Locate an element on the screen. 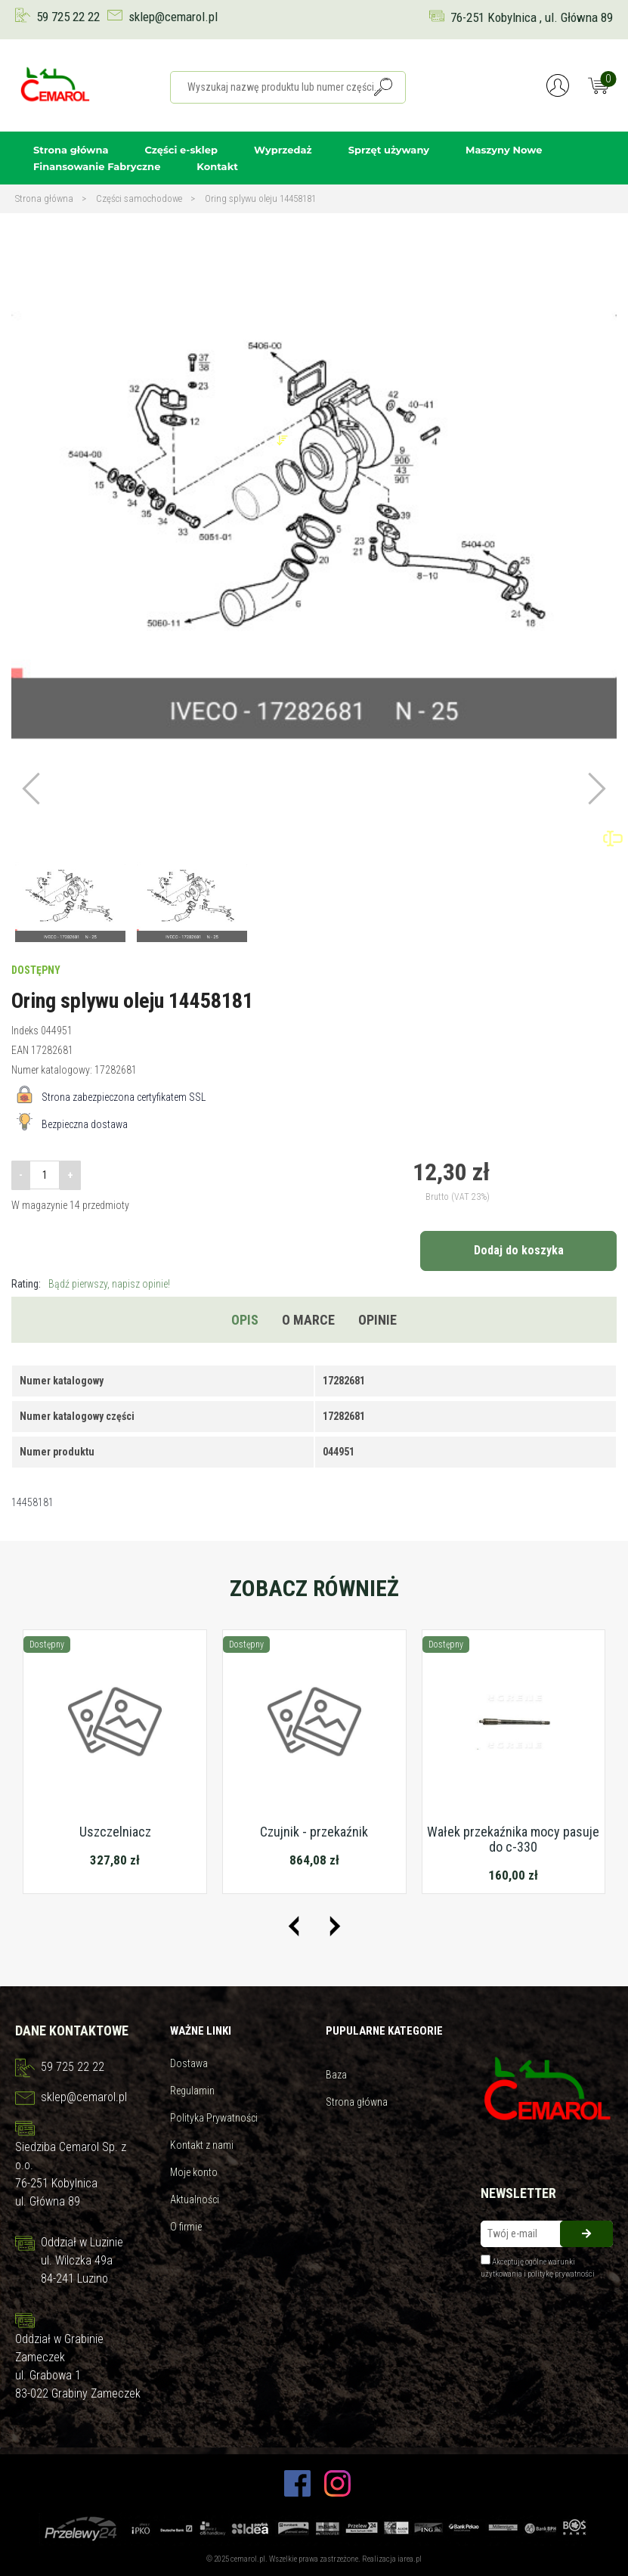 The height and width of the screenshot is (2576, 628). sort list from largest to smallest is located at coordinates (282, 440).